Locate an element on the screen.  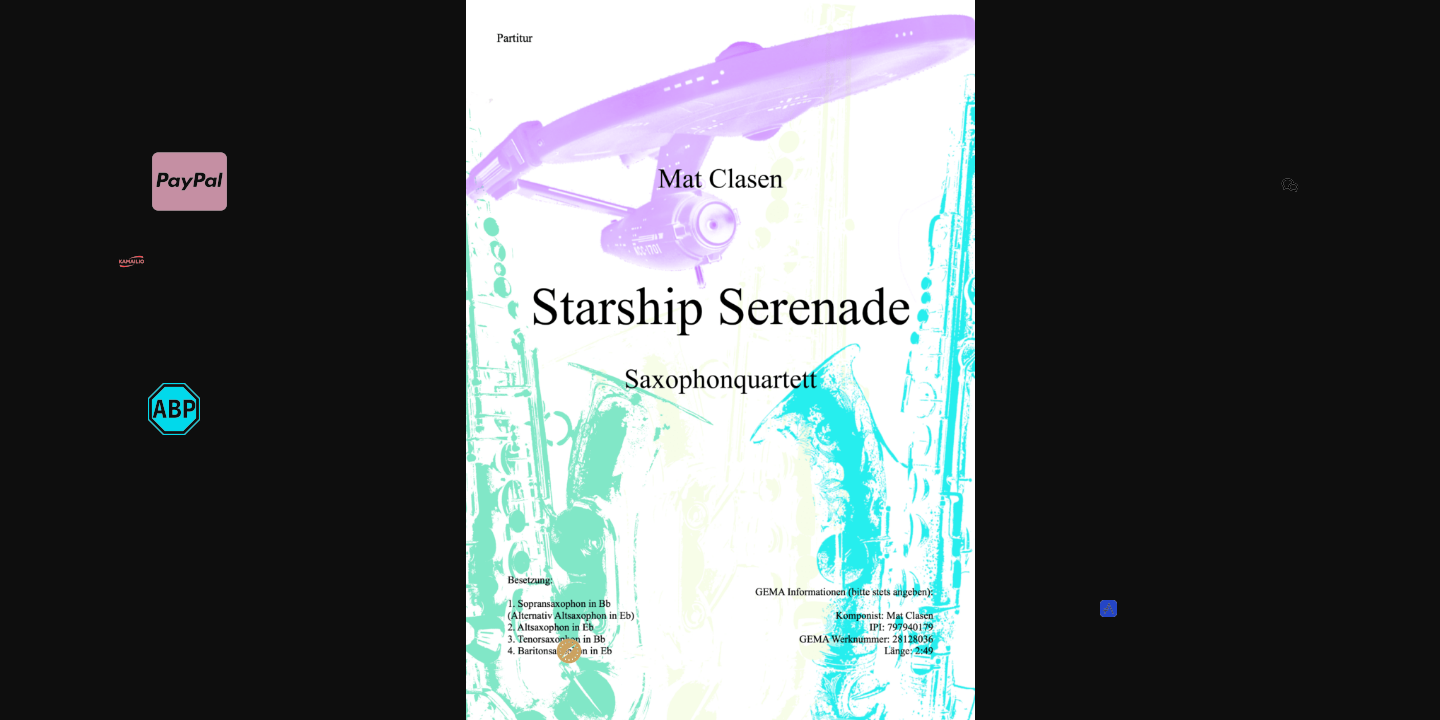
adblock plus browser extension logo is located at coordinates (174, 409).